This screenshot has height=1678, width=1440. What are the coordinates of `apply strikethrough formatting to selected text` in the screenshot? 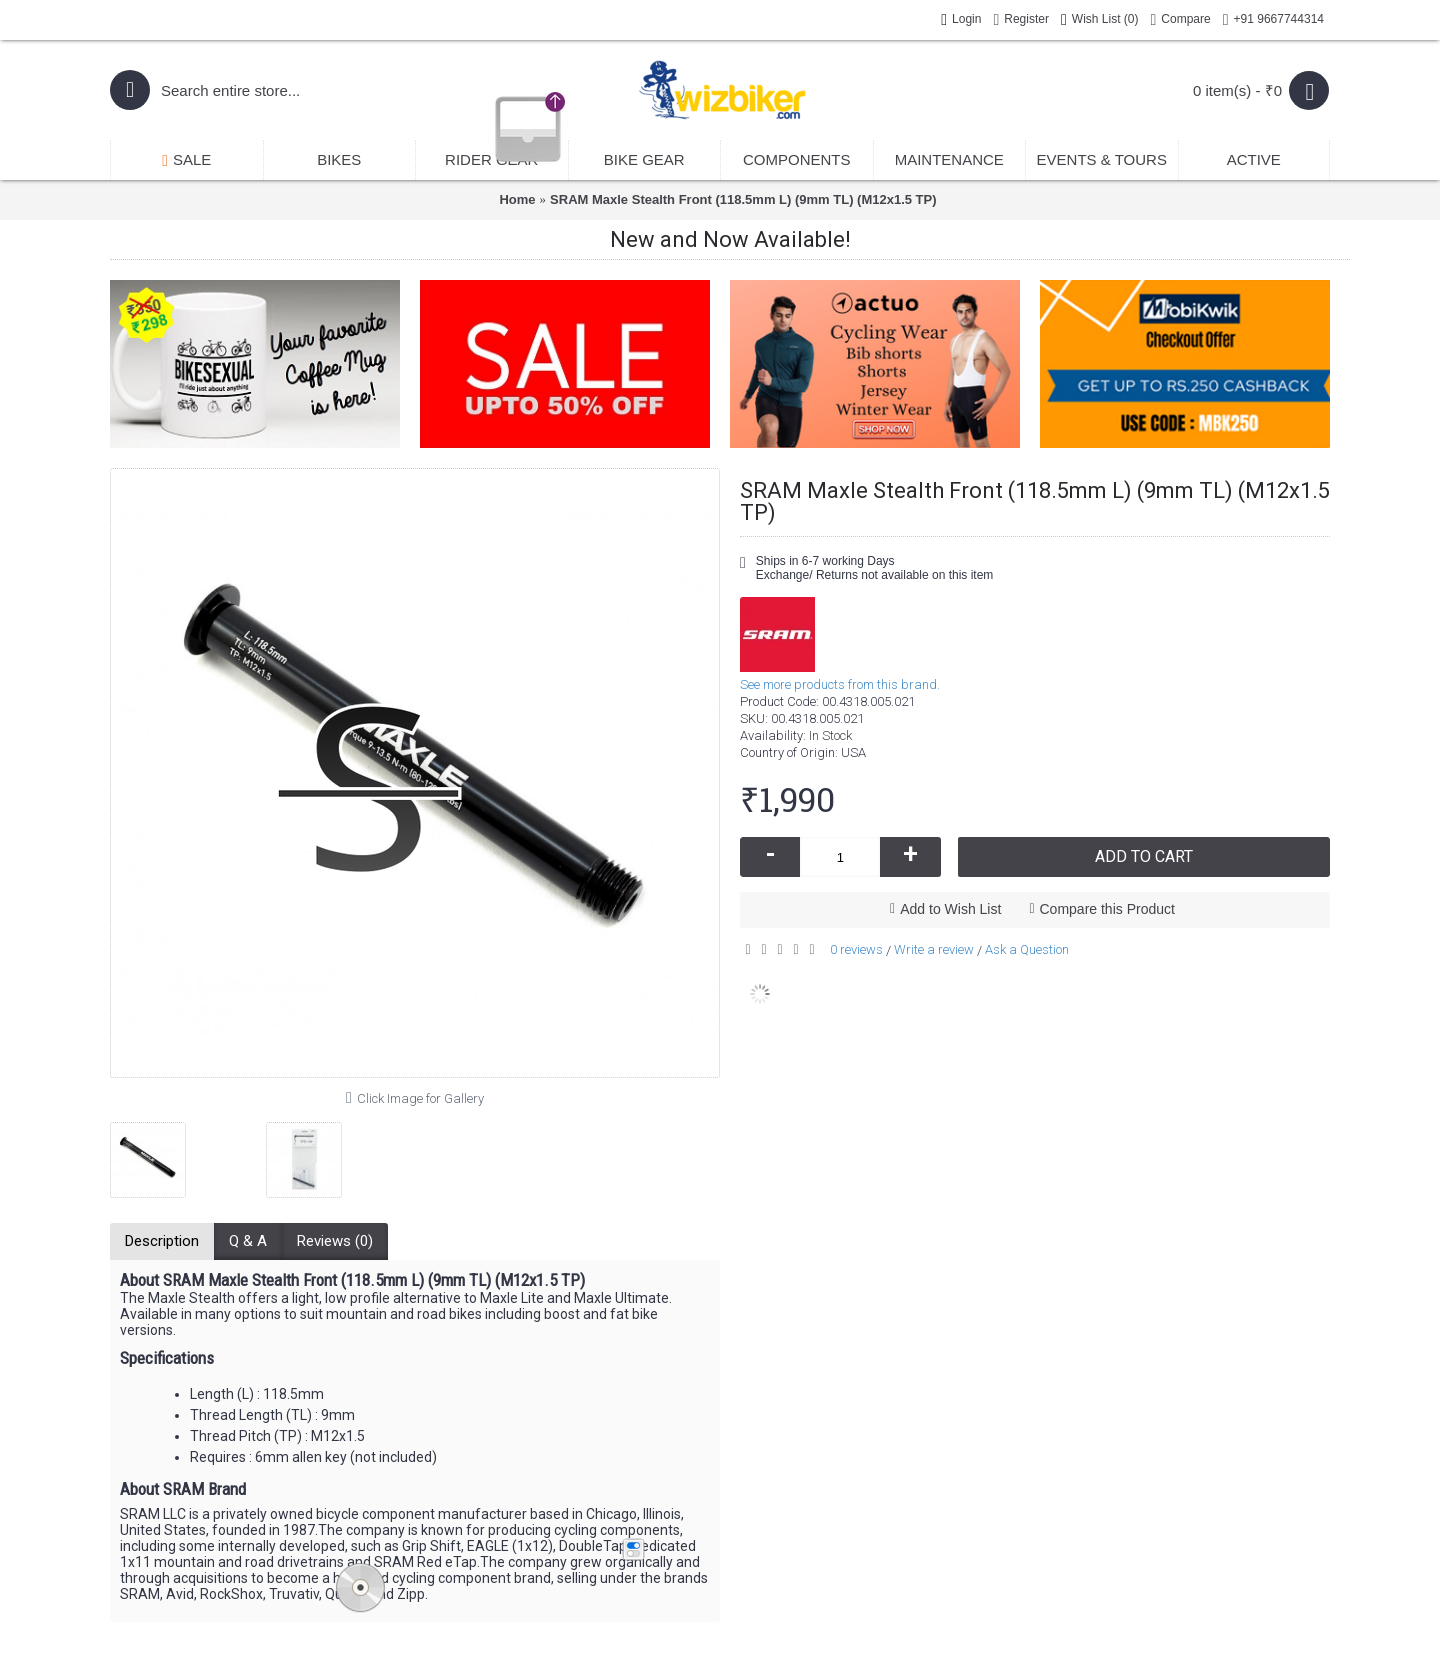 It's located at (368, 793).